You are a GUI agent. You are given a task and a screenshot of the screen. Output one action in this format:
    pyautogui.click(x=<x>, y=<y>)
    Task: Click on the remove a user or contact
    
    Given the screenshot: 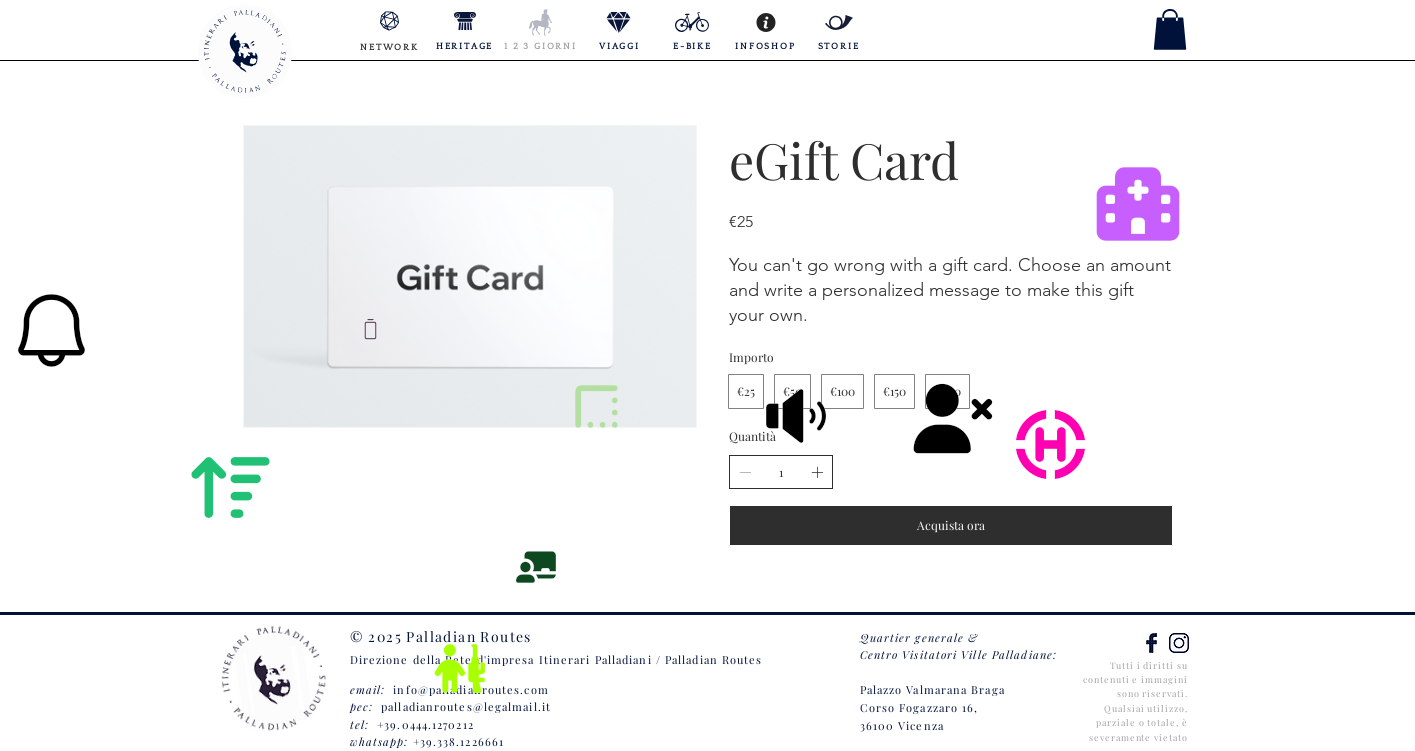 What is the action you would take?
    pyautogui.click(x=951, y=418)
    